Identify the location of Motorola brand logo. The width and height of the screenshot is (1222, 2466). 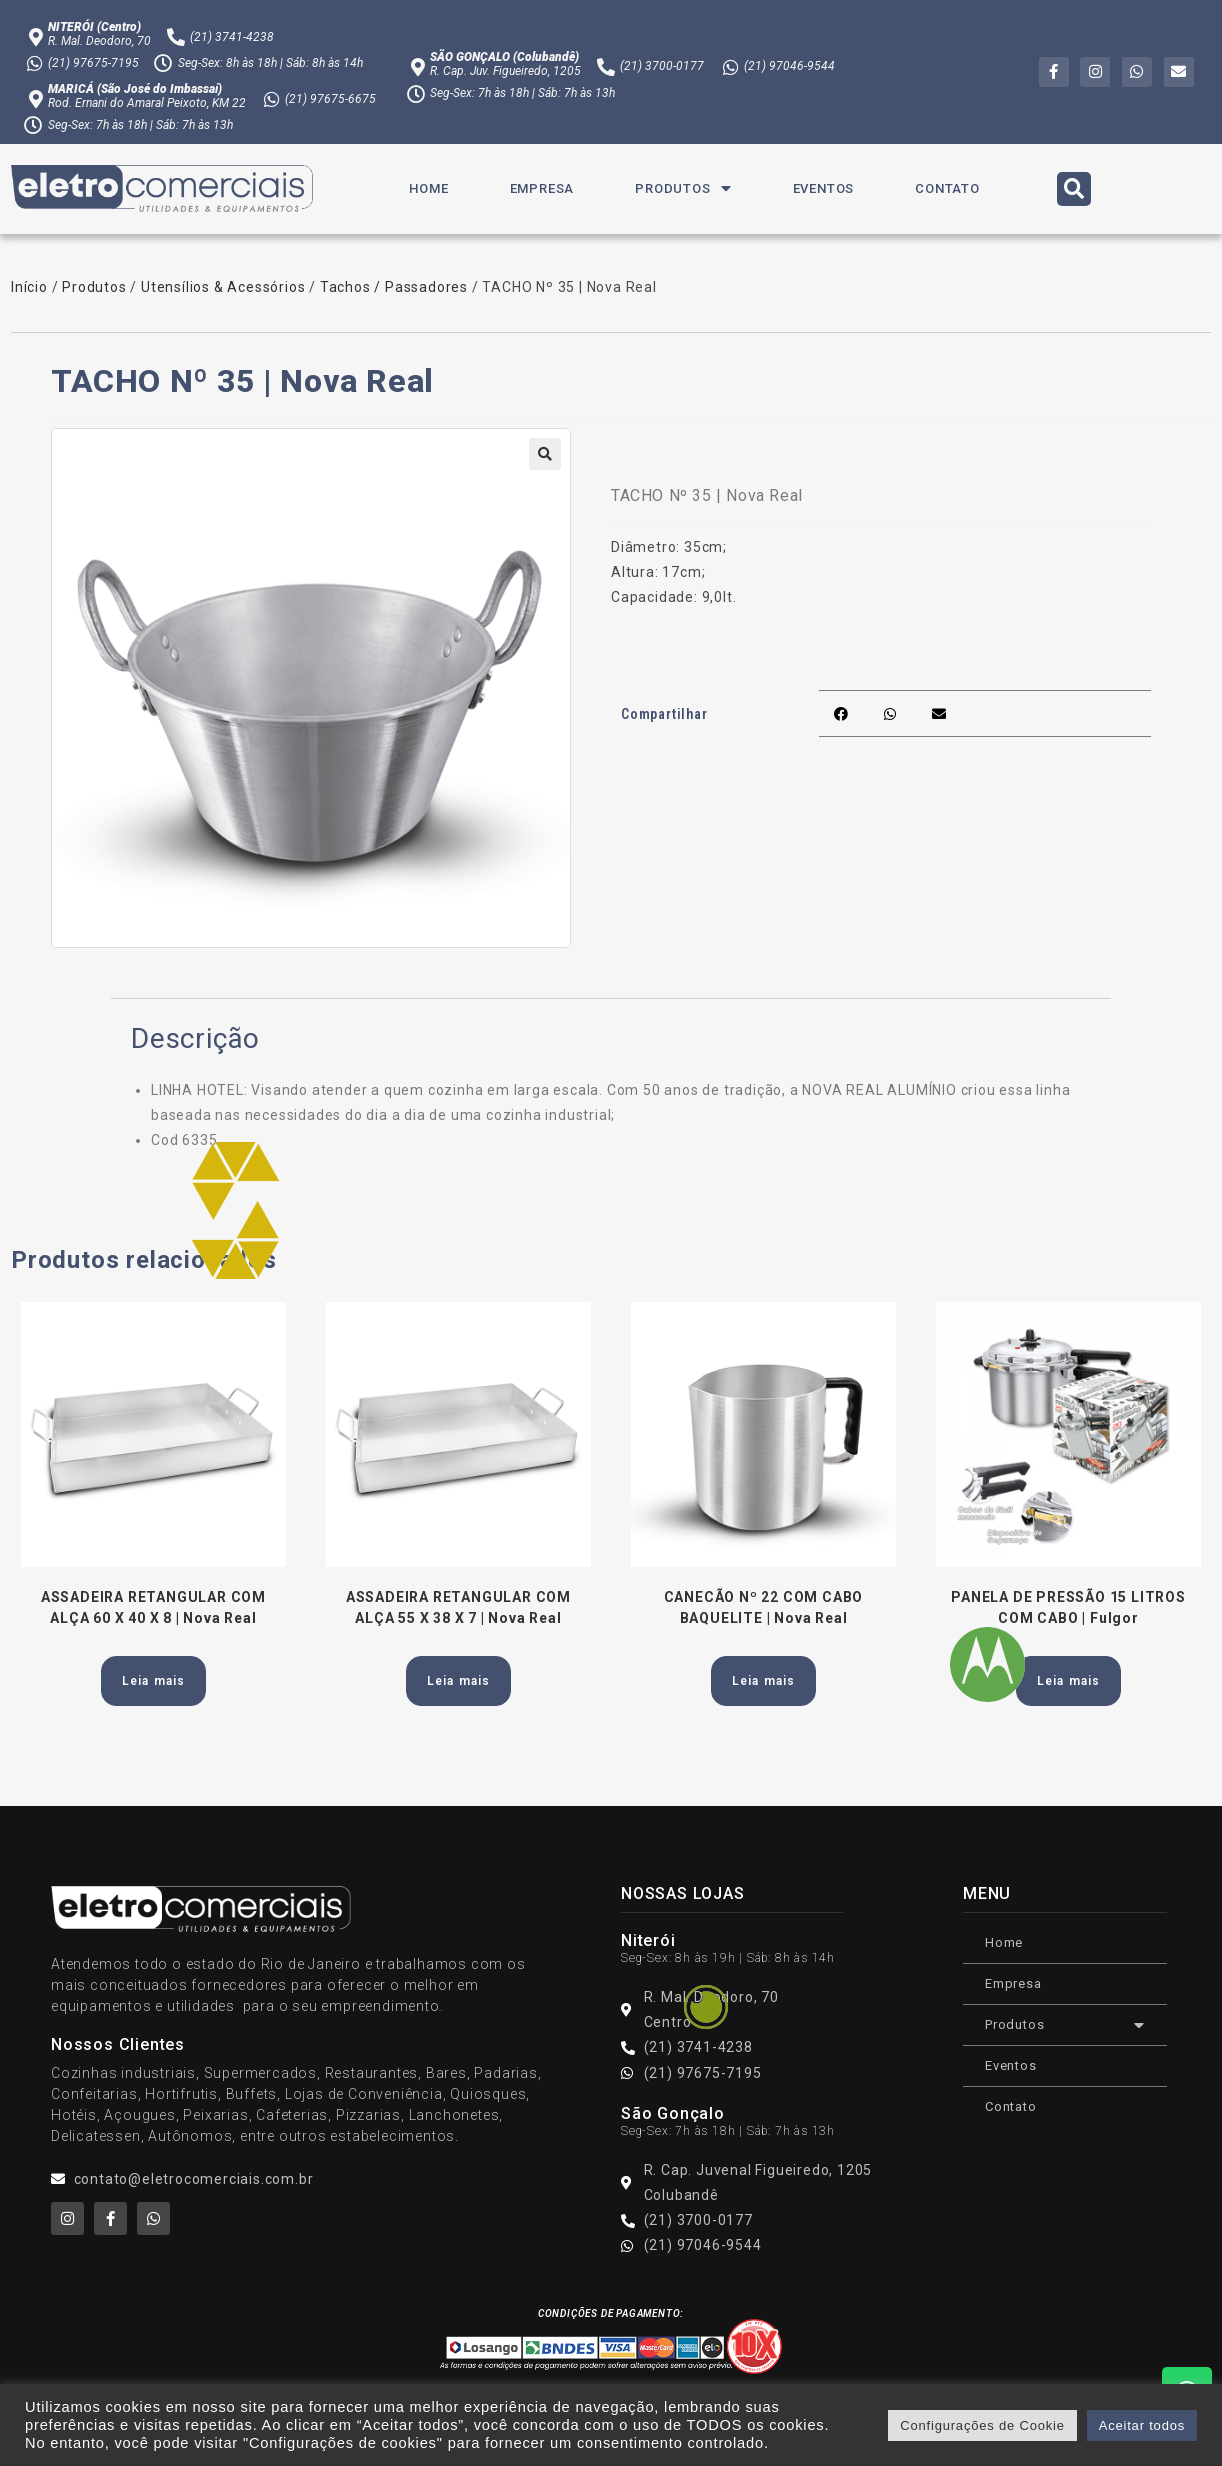
(987, 1664).